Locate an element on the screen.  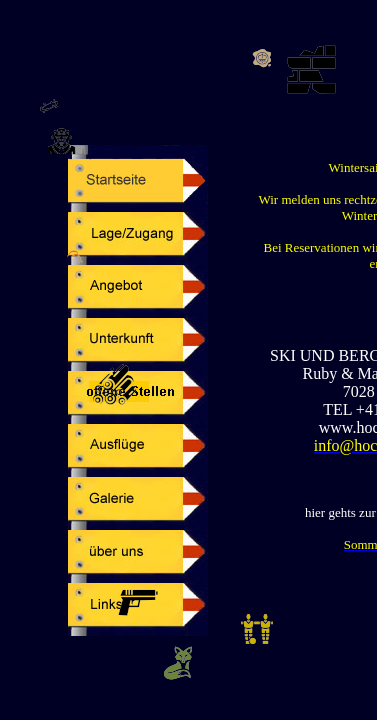
indicates wind or tornado weather conditions is located at coordinates (75, 257).